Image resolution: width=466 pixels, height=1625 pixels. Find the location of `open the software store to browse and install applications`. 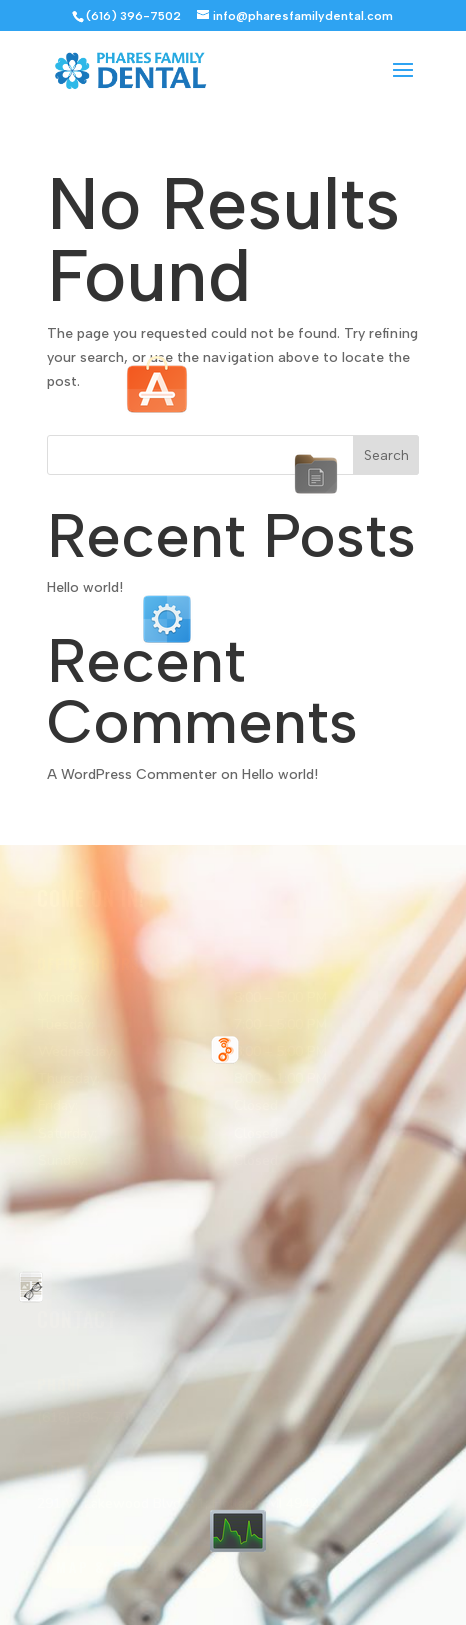

open the software store to browse and install applications is located at coordinates (157, 389).